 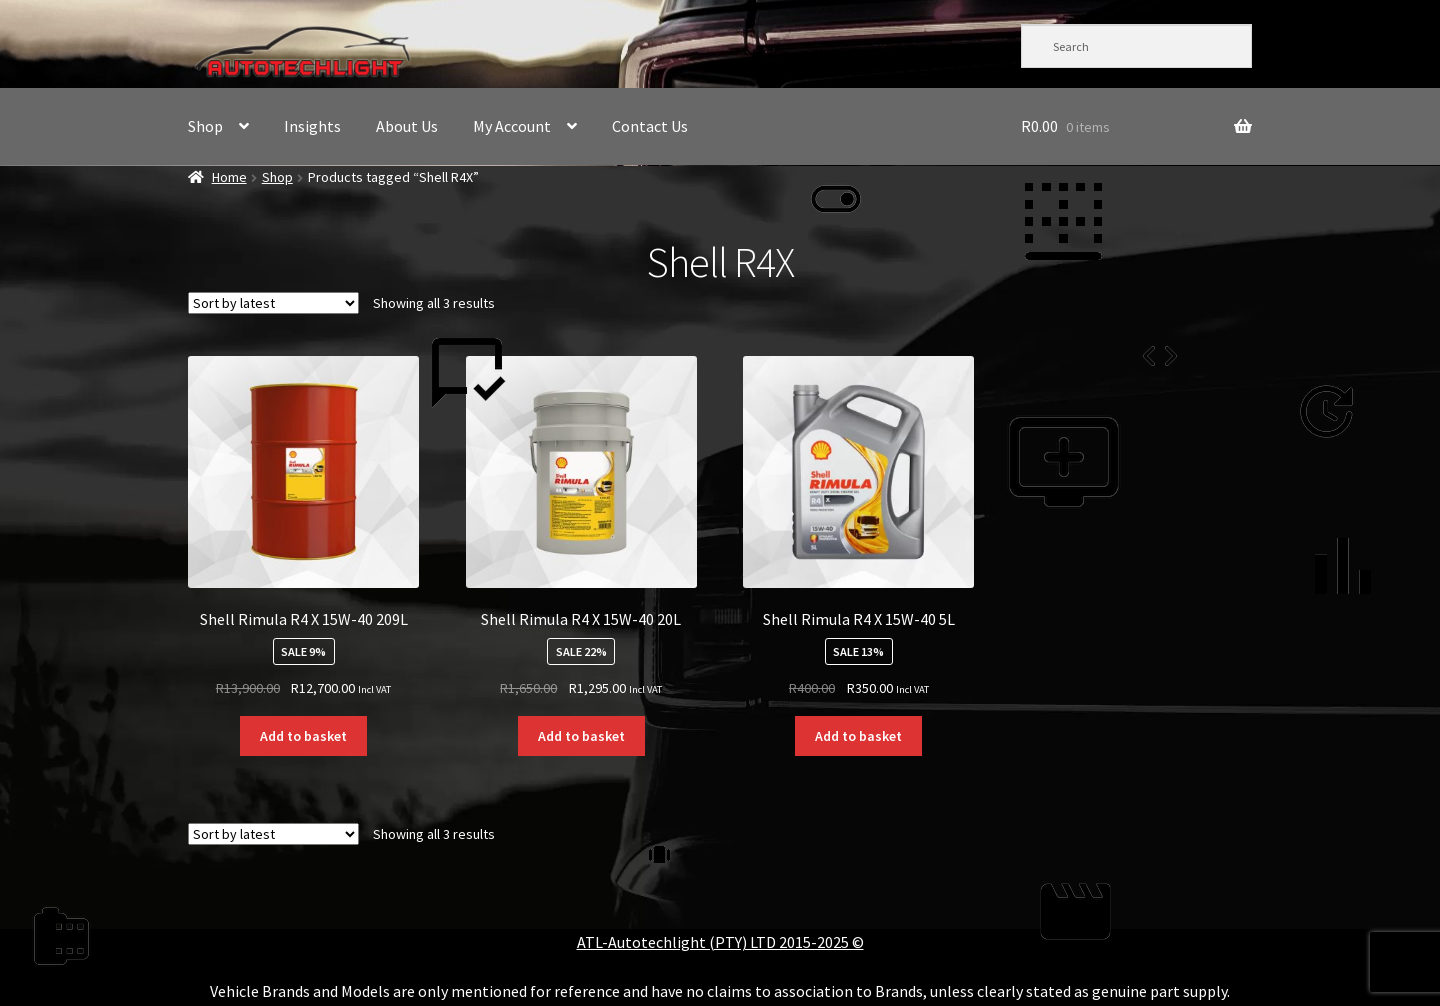 I want to click on mark a message as read, so click(x=467, y=373).